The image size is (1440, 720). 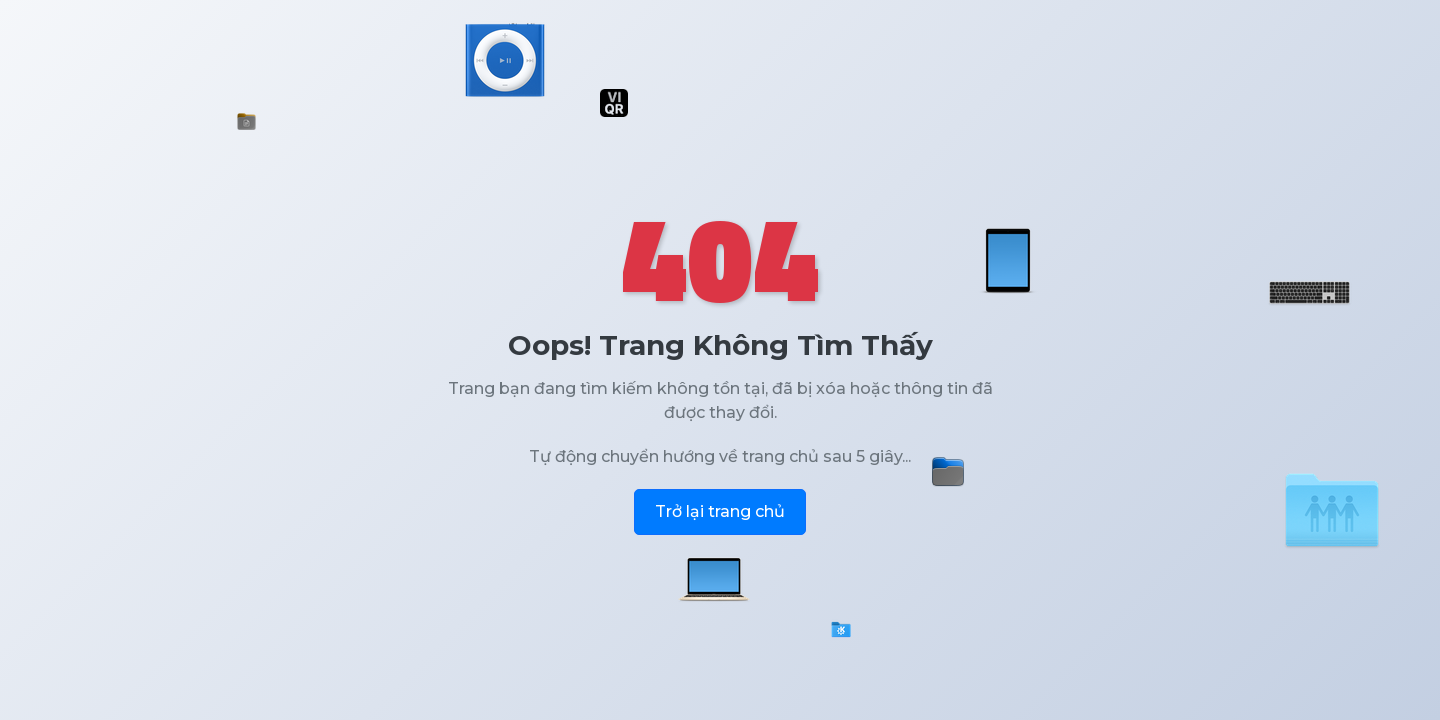 What do you see at coordinates (1008, 261) in the screenshot?
I see `iPad device connected to this computer` at bounding box center [1008, 261].